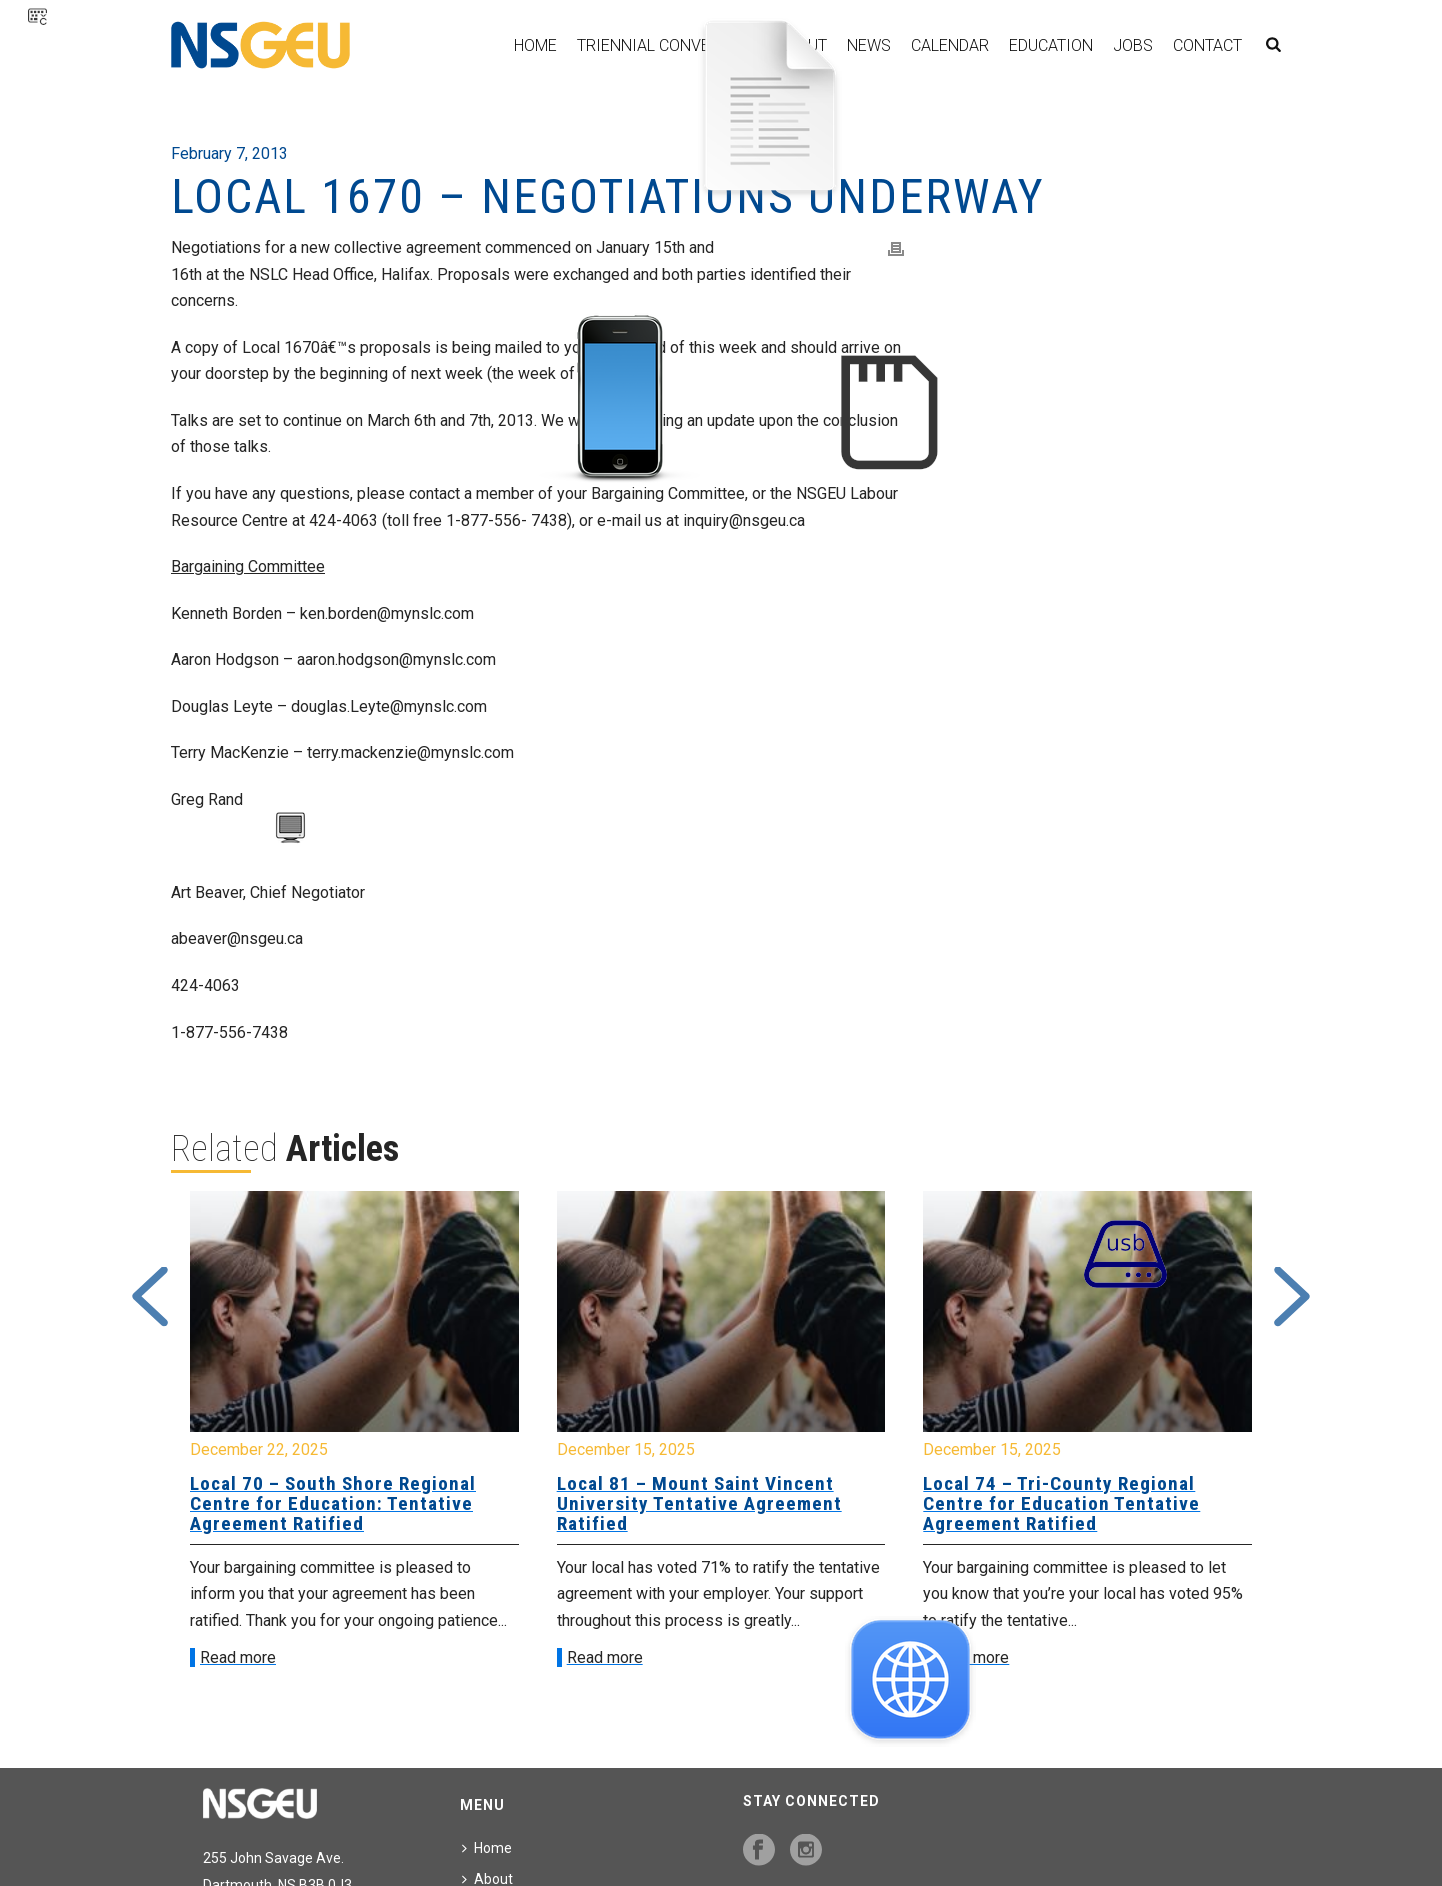 The height and width of the screenshot is (1886, 1442). I want to click on a plain text file, so click(770, 109).